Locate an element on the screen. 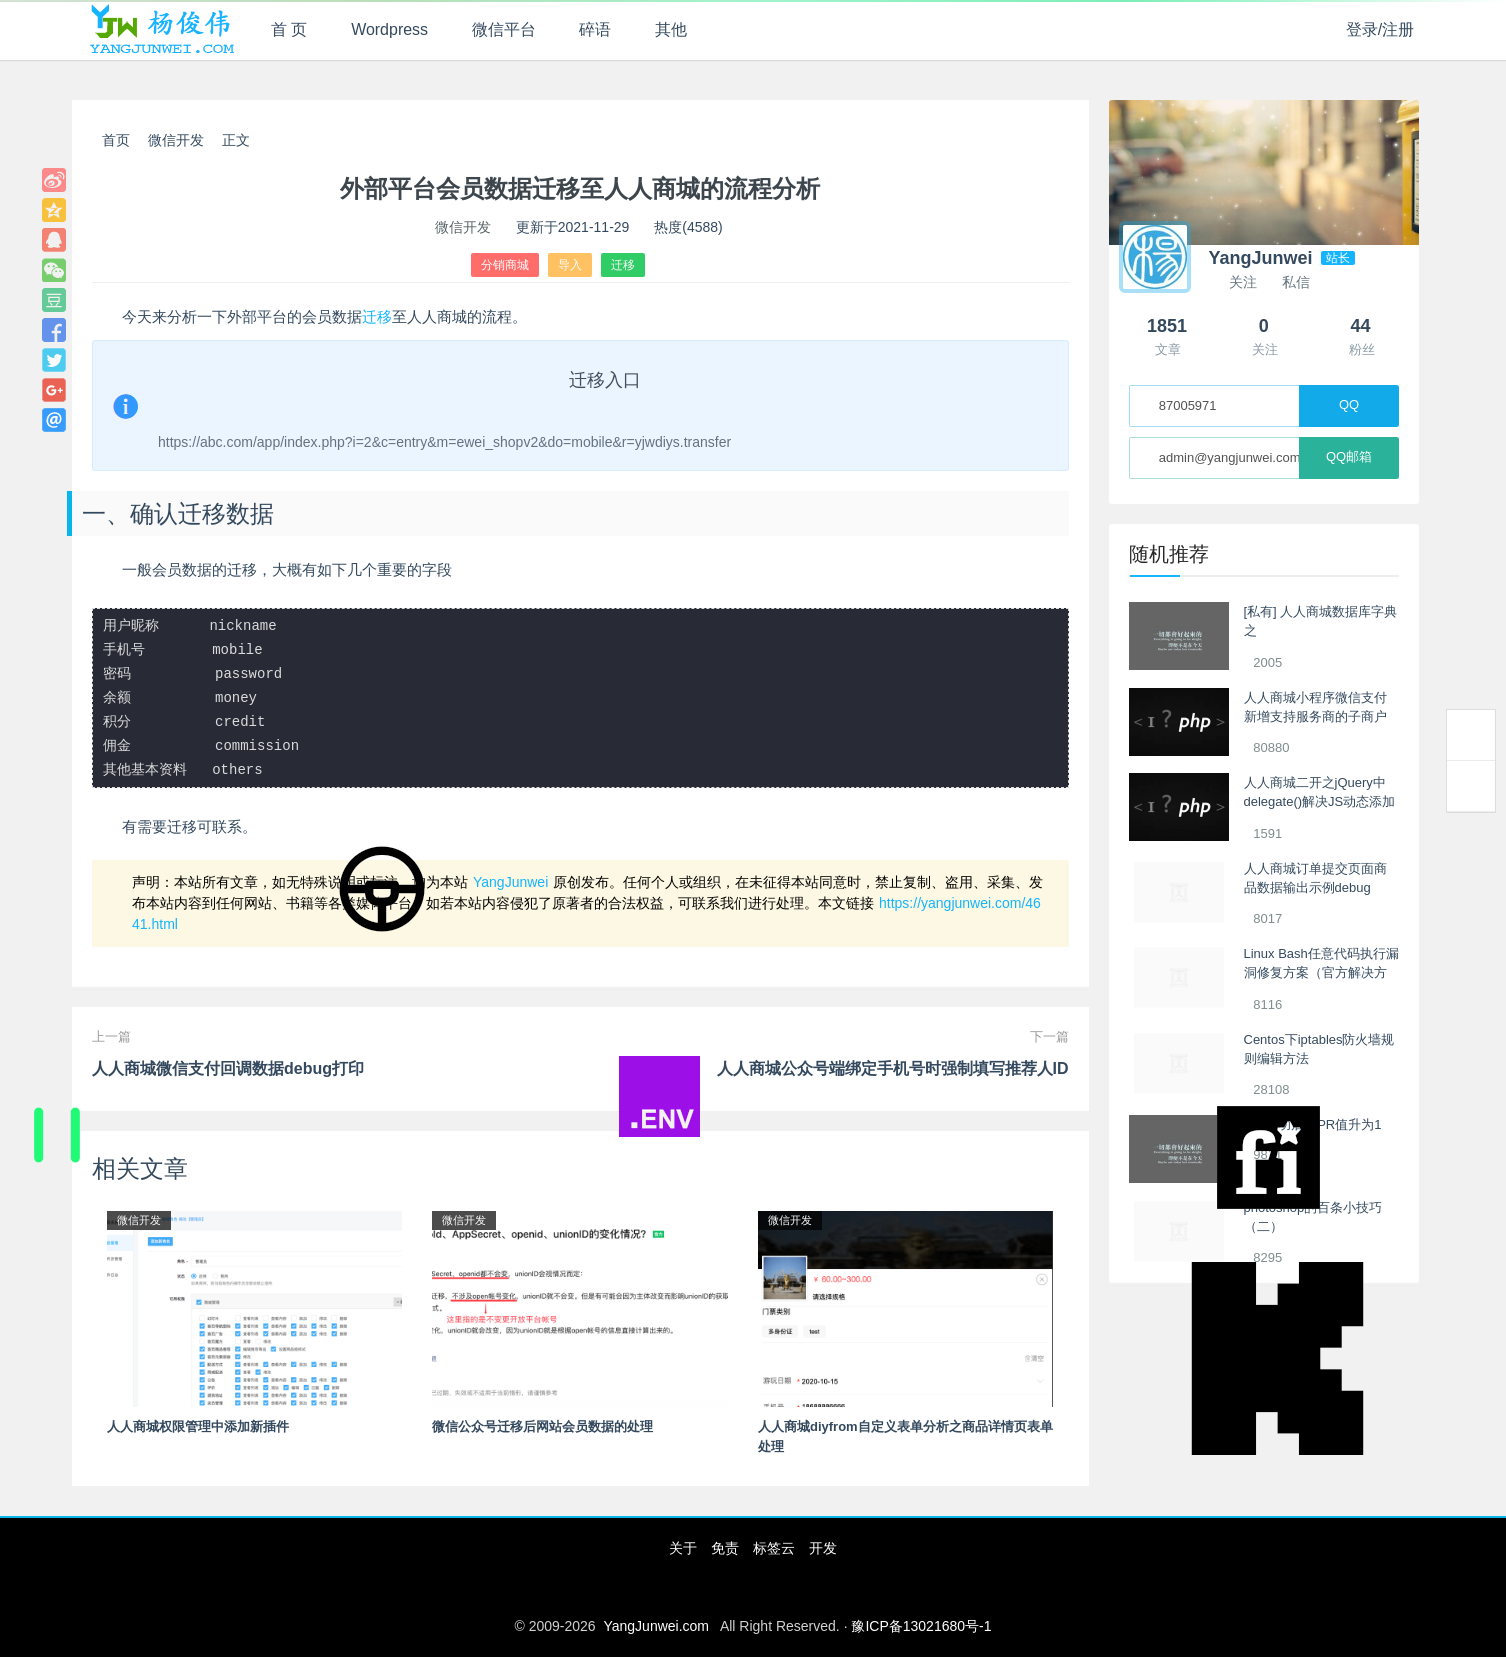 This screenshot has height=1657, width=1506. dotenv environment configuration tool logo is located at coordinates (659, 1096).